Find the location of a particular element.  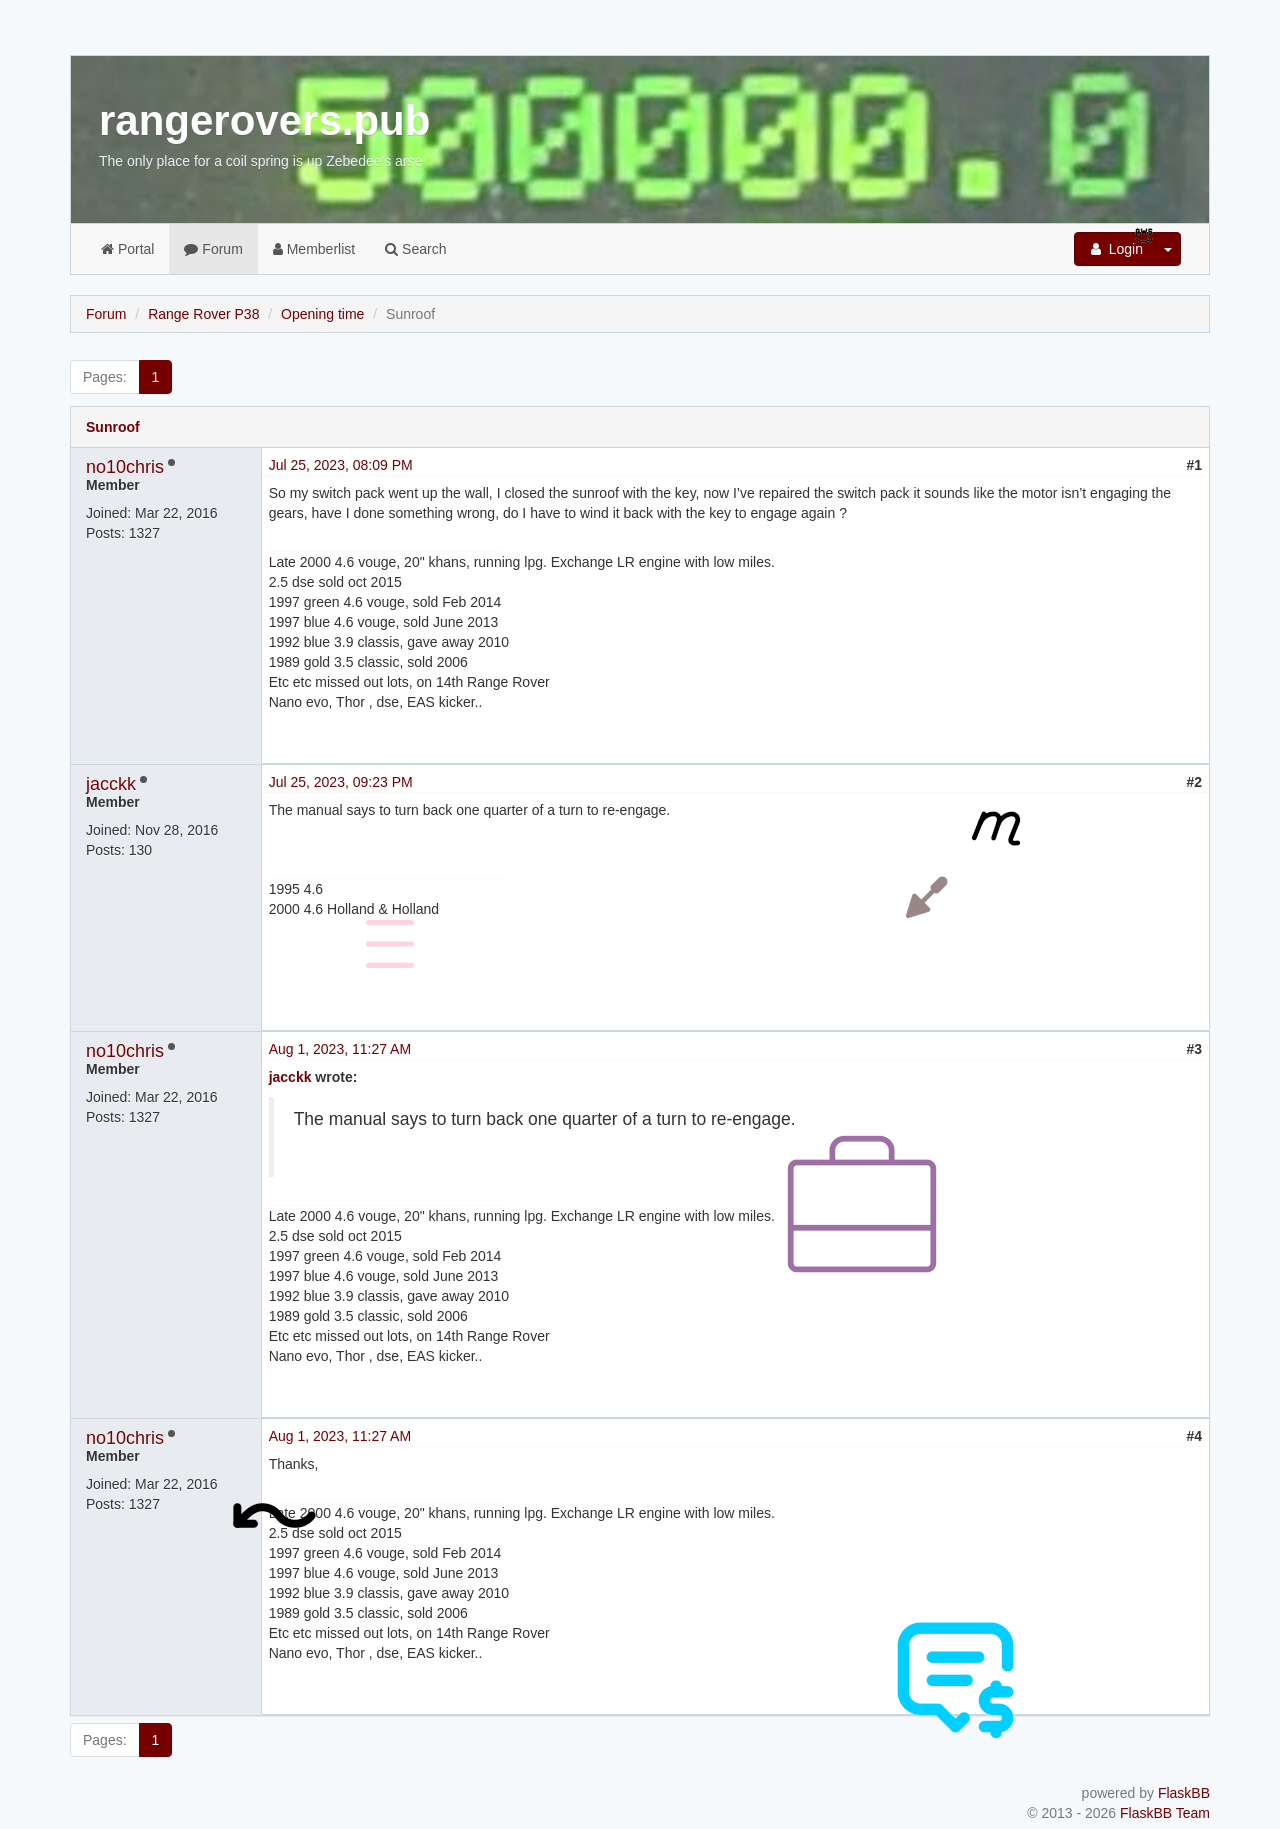

access gardening or landscaping tools is located at coordinates (925, 898).